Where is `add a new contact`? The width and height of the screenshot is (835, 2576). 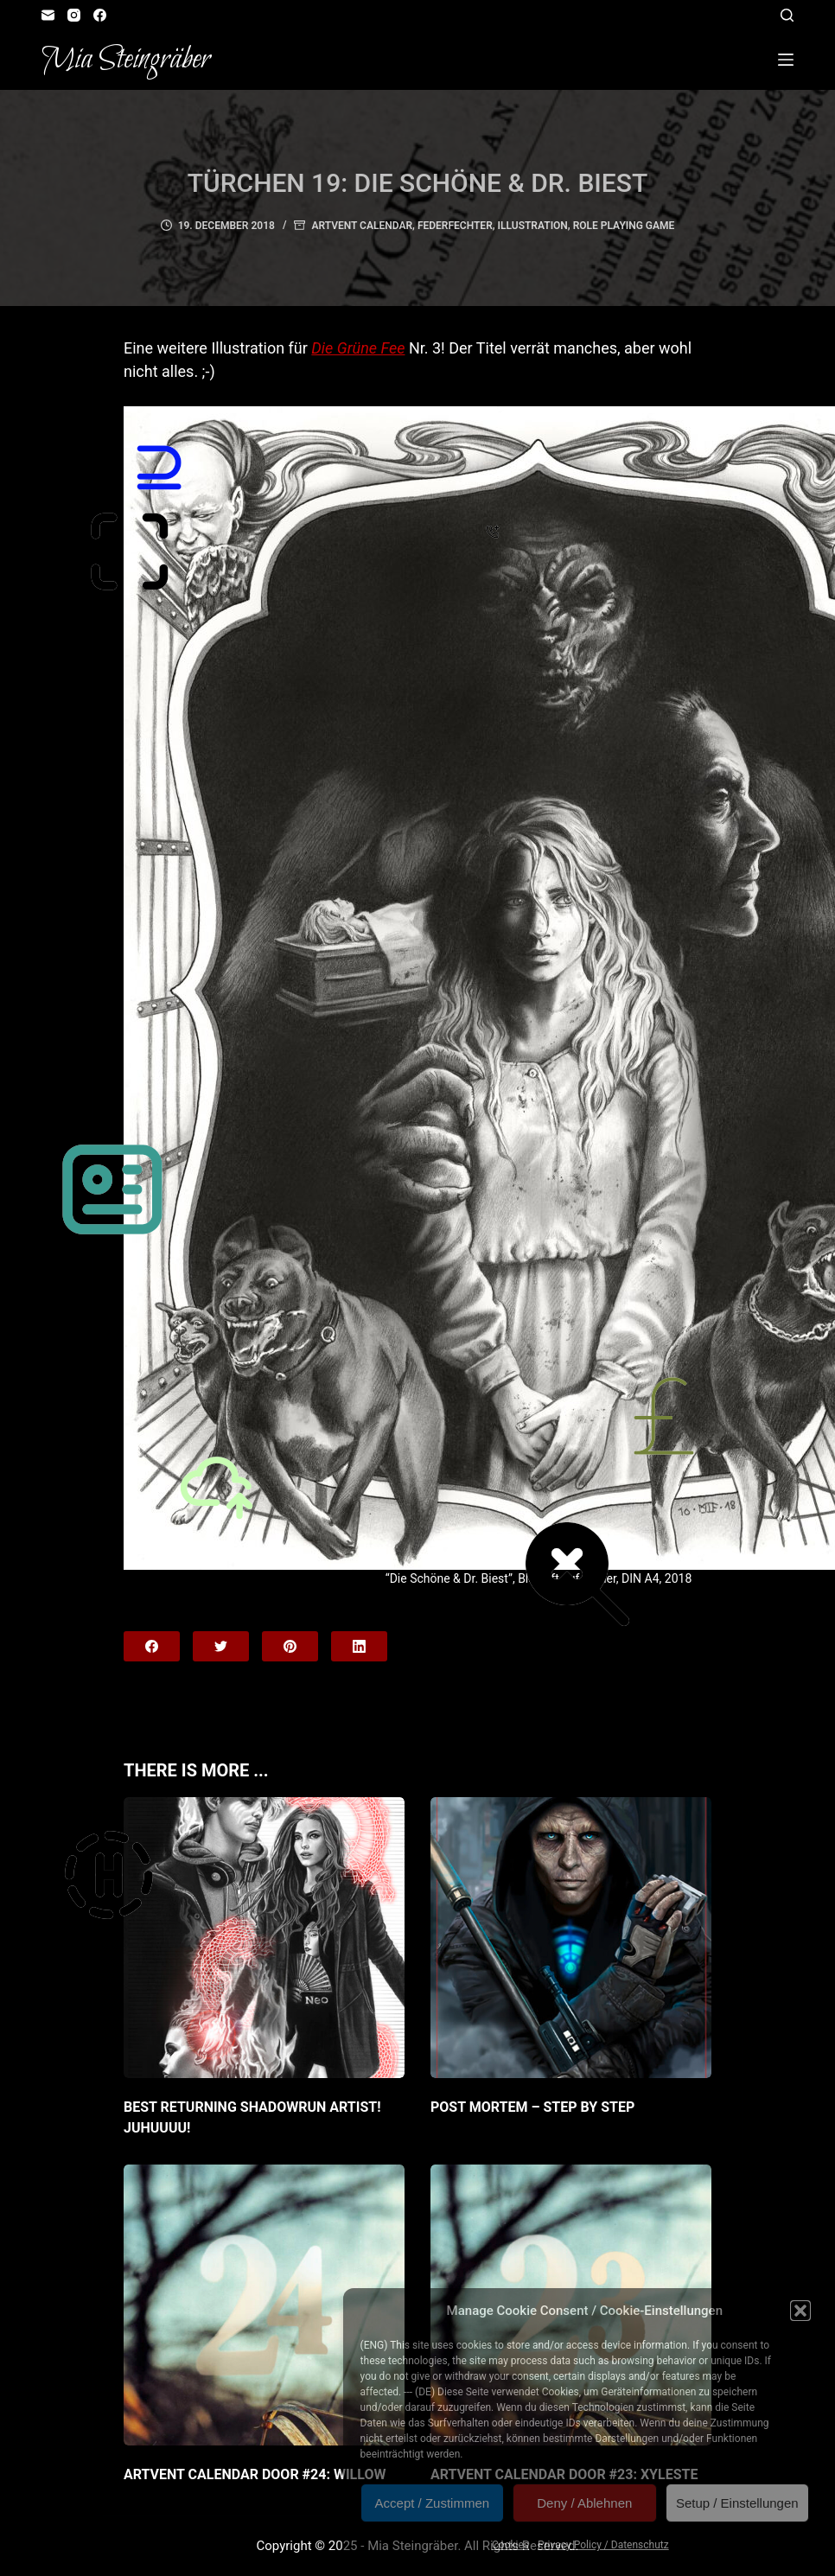 add a new contact is located at coordinates (493, 532).